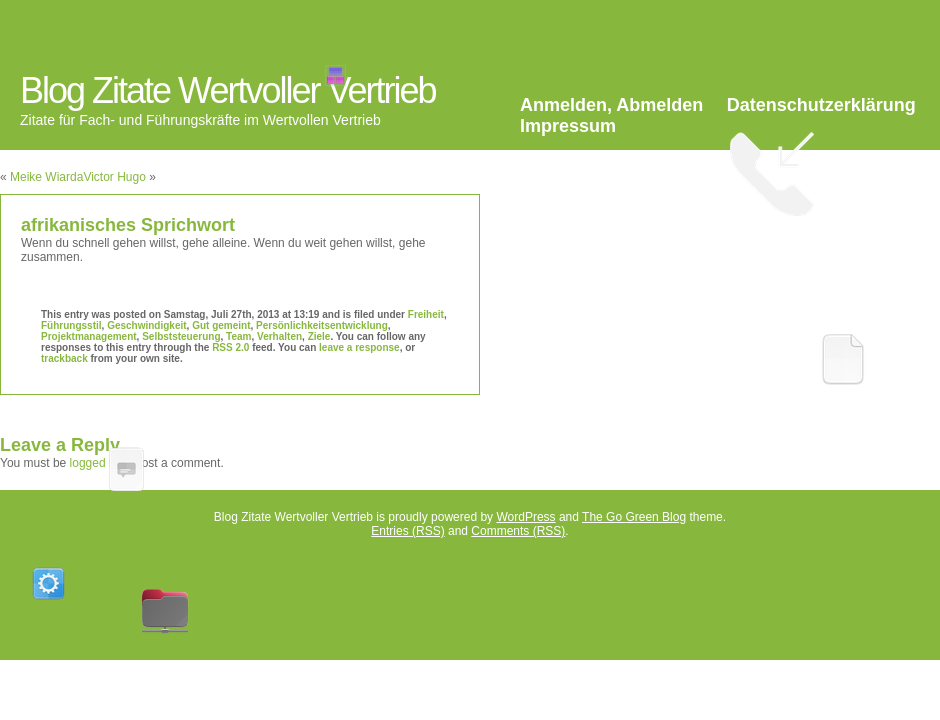 The width and height of the screenshot is (940, 720). I want to click on ms-dos executable file type indicator, so click(48, 583).